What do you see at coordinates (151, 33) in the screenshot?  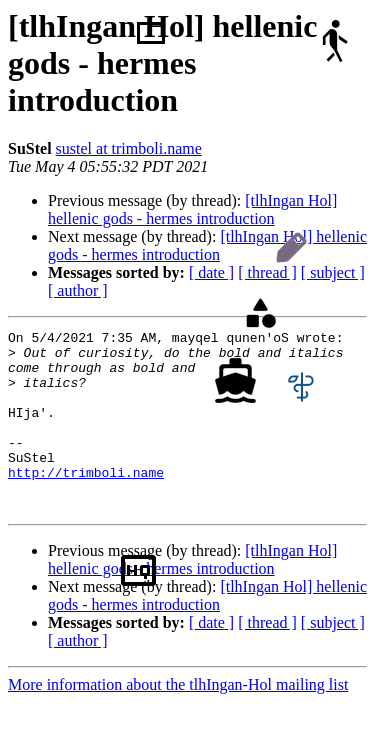 I see `crop image to 5:4 aspect ratio` at bounding box center [151, 33].